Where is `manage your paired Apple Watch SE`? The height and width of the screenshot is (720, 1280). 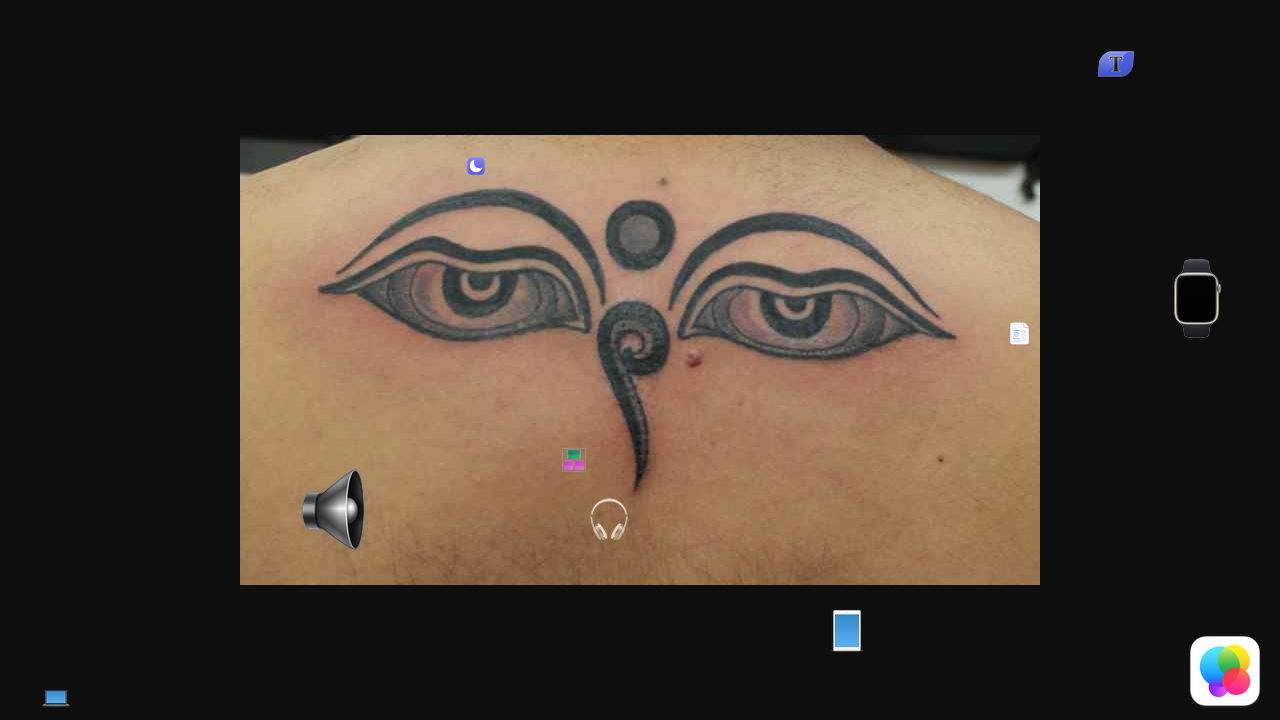 manage your paired Apple Watch SE is located at coordinates (1196, 298).